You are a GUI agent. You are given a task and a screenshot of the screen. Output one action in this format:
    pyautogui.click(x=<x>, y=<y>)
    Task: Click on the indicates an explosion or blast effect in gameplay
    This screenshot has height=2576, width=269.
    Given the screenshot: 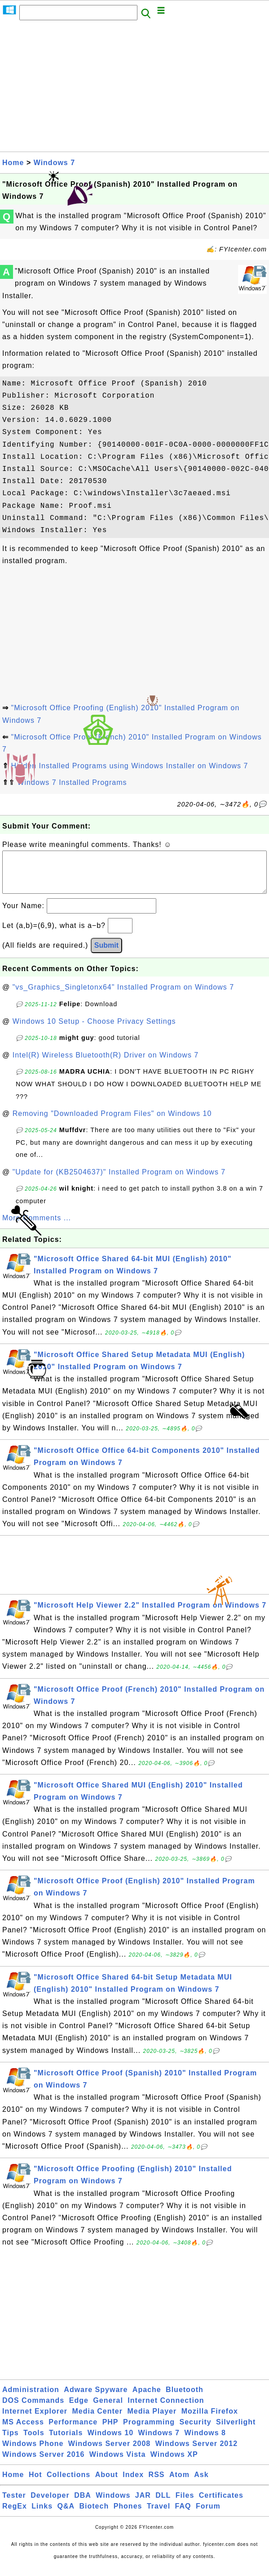 What is the action you would take?
    pyautogui.click(x=53, y=176)
    